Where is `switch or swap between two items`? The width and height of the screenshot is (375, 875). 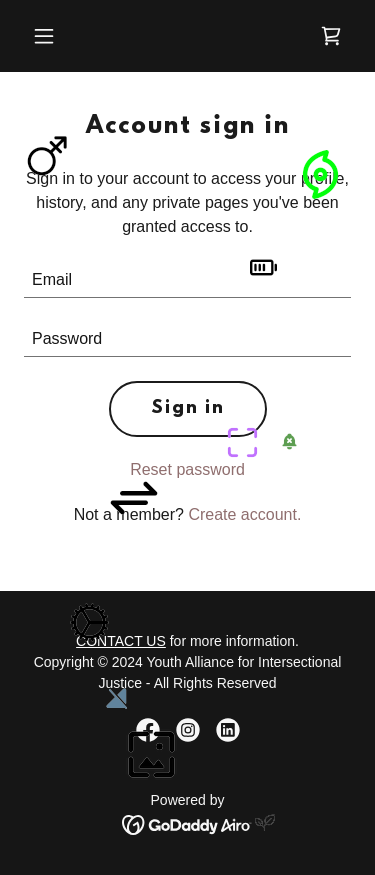 switch or swap between two items is located at coordinates (134, 498).